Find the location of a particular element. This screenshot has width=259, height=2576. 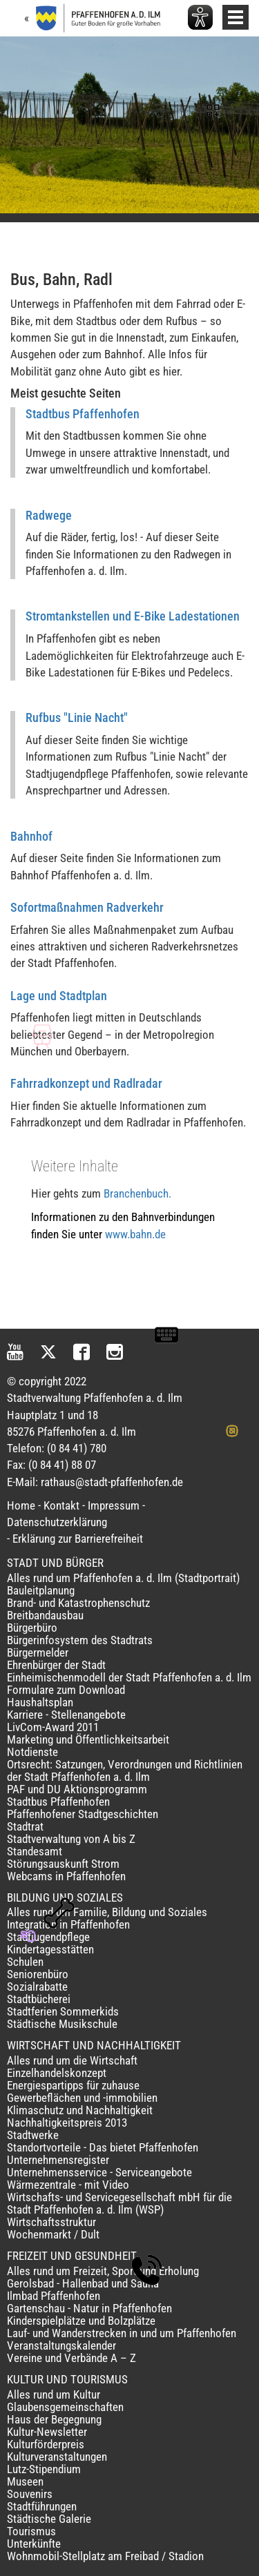

access pet-related features or settings is located at coordinates (59, 1913).